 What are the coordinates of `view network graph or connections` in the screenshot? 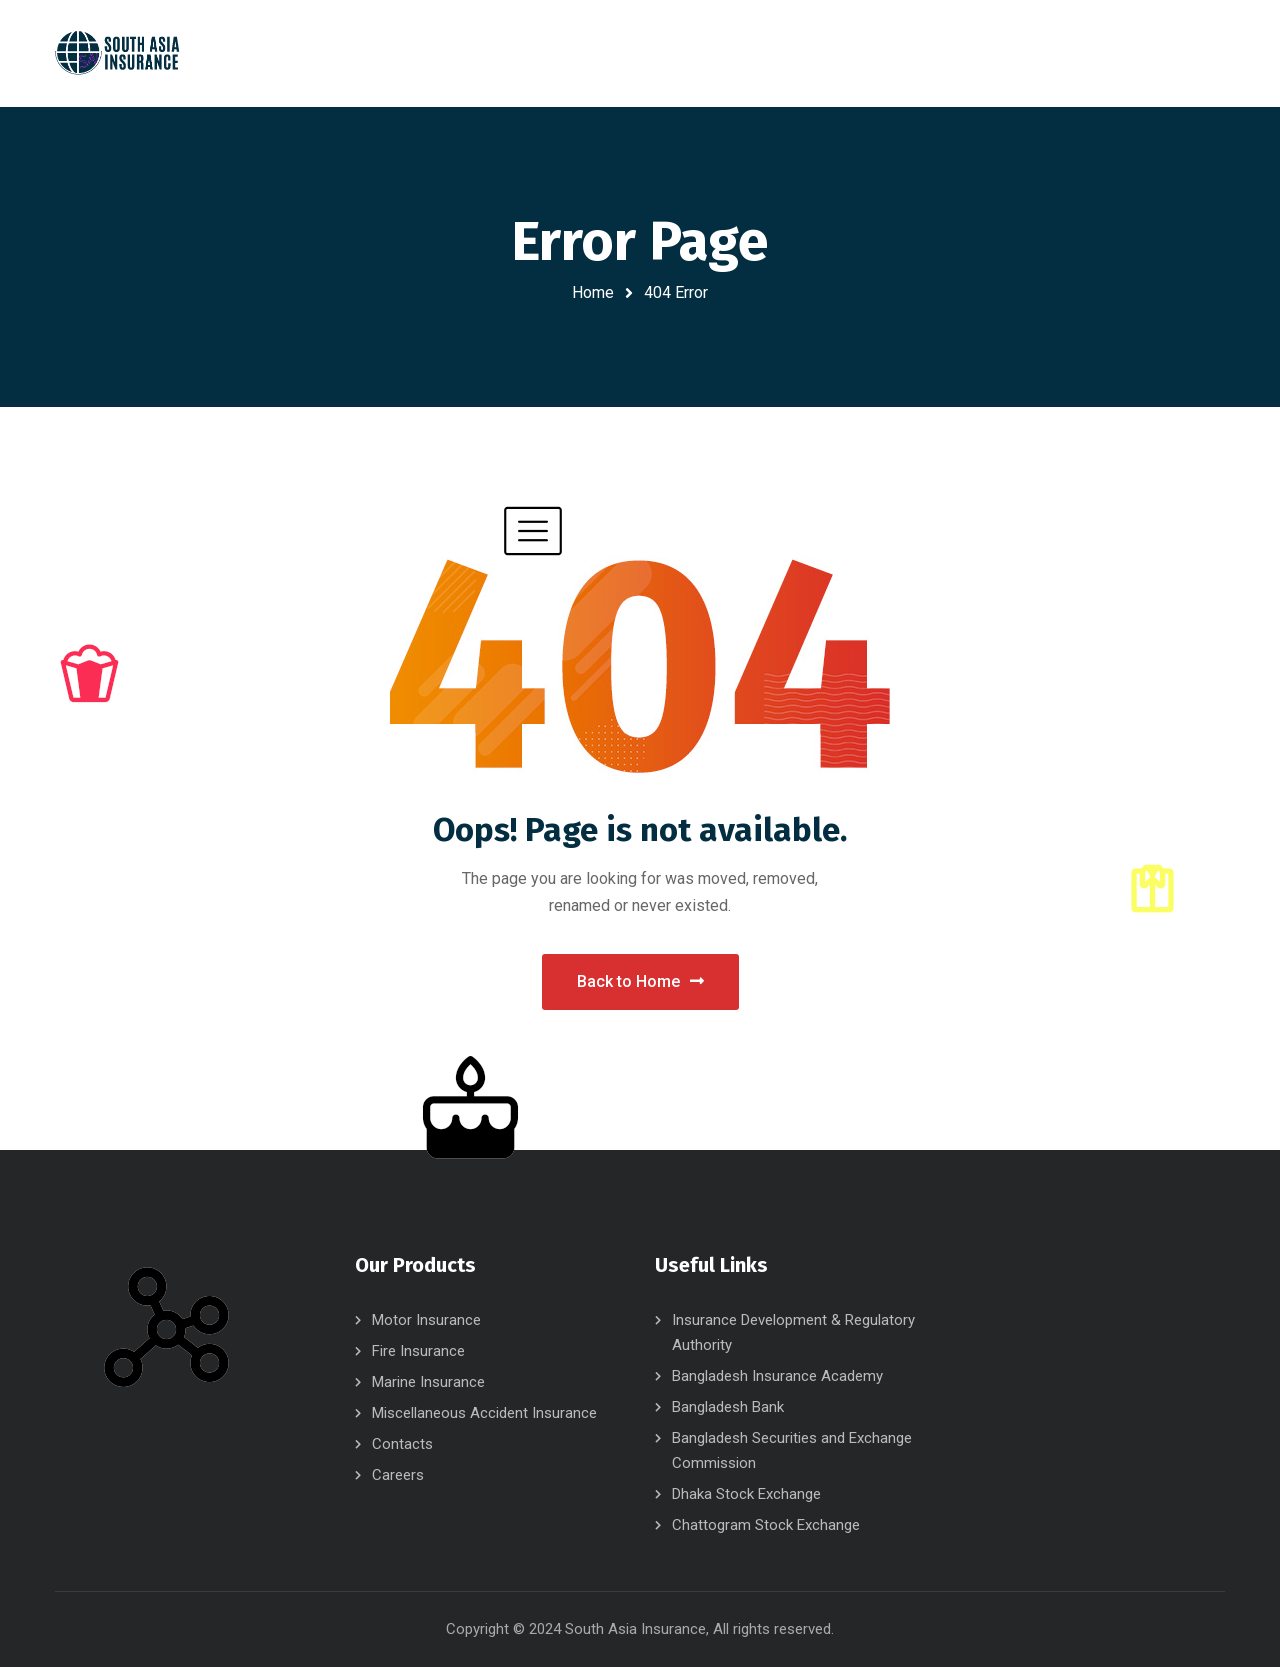 It's located at (166, 1329).